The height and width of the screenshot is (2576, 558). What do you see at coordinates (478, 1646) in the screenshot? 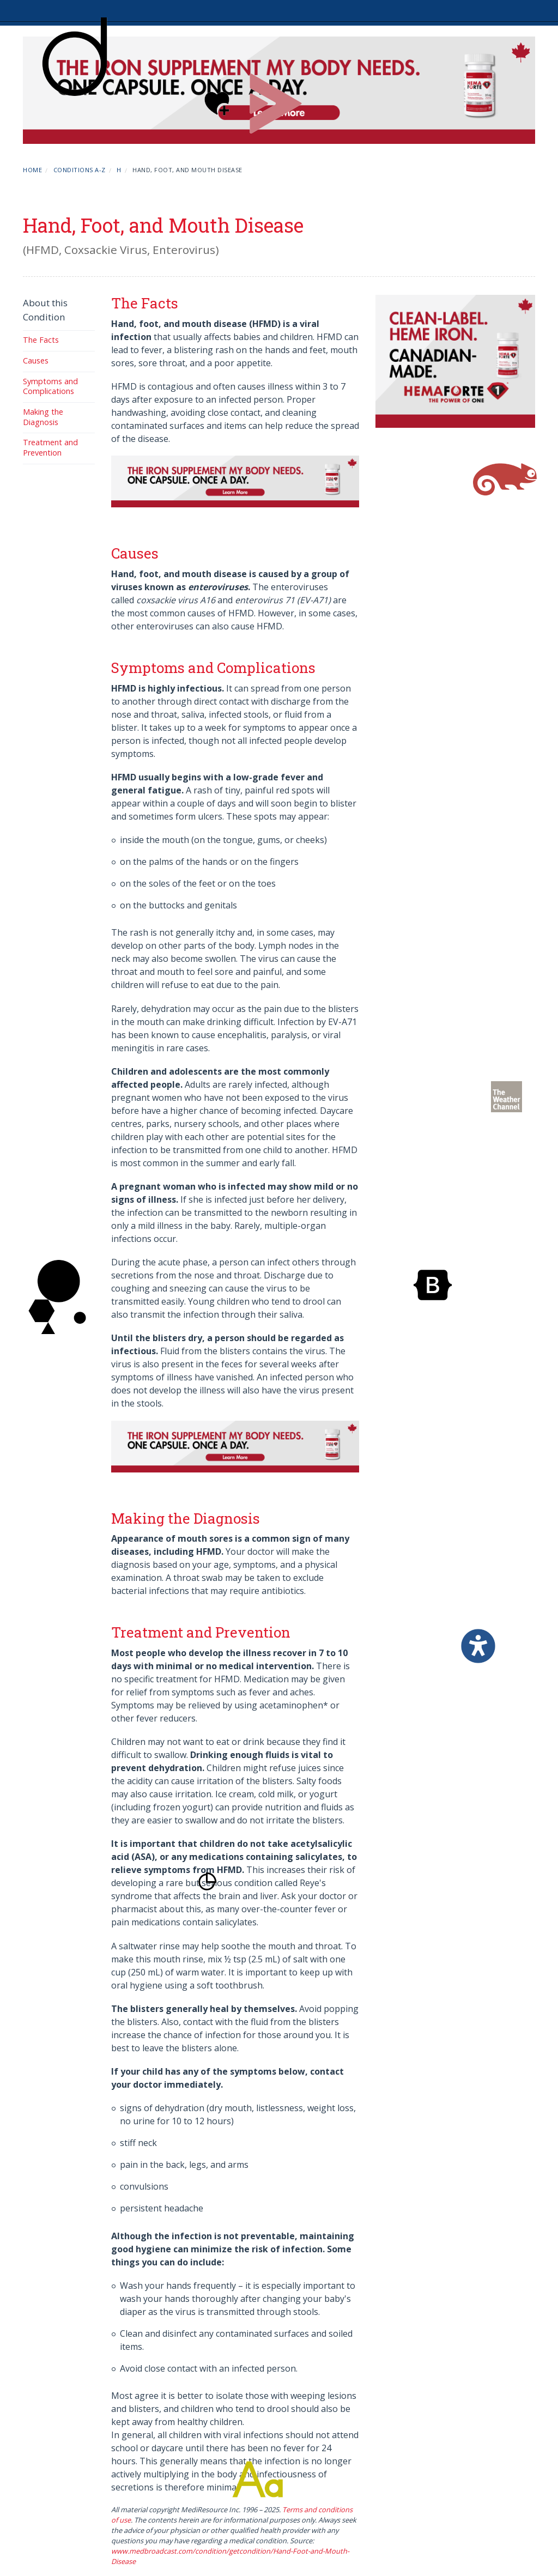
I see `enable accessibility features` at bounding box center [478, 1646].